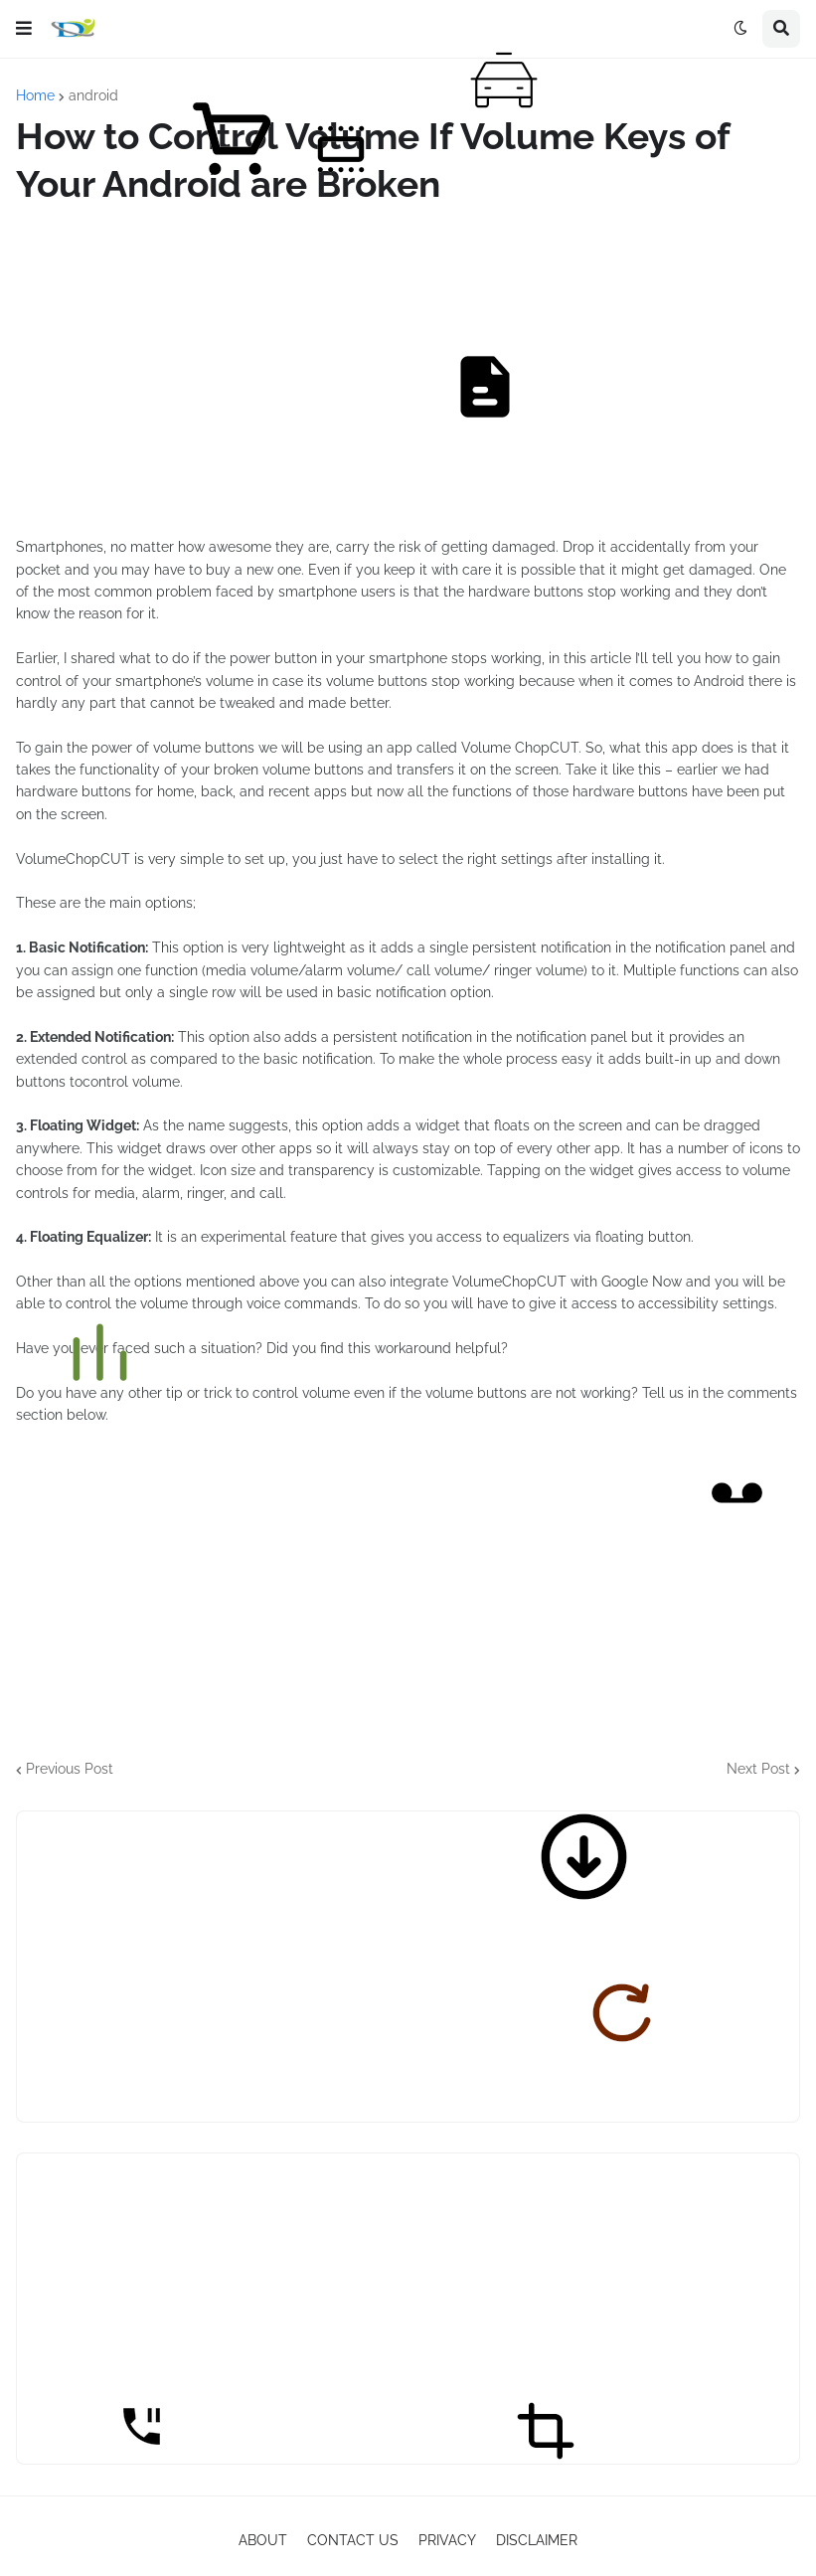 This screenshot has height=2576, width=816. What do you see at coordinates (233, 138) in the screenshot?
I see `view your shopping cart` at bounding box center [233, 138].